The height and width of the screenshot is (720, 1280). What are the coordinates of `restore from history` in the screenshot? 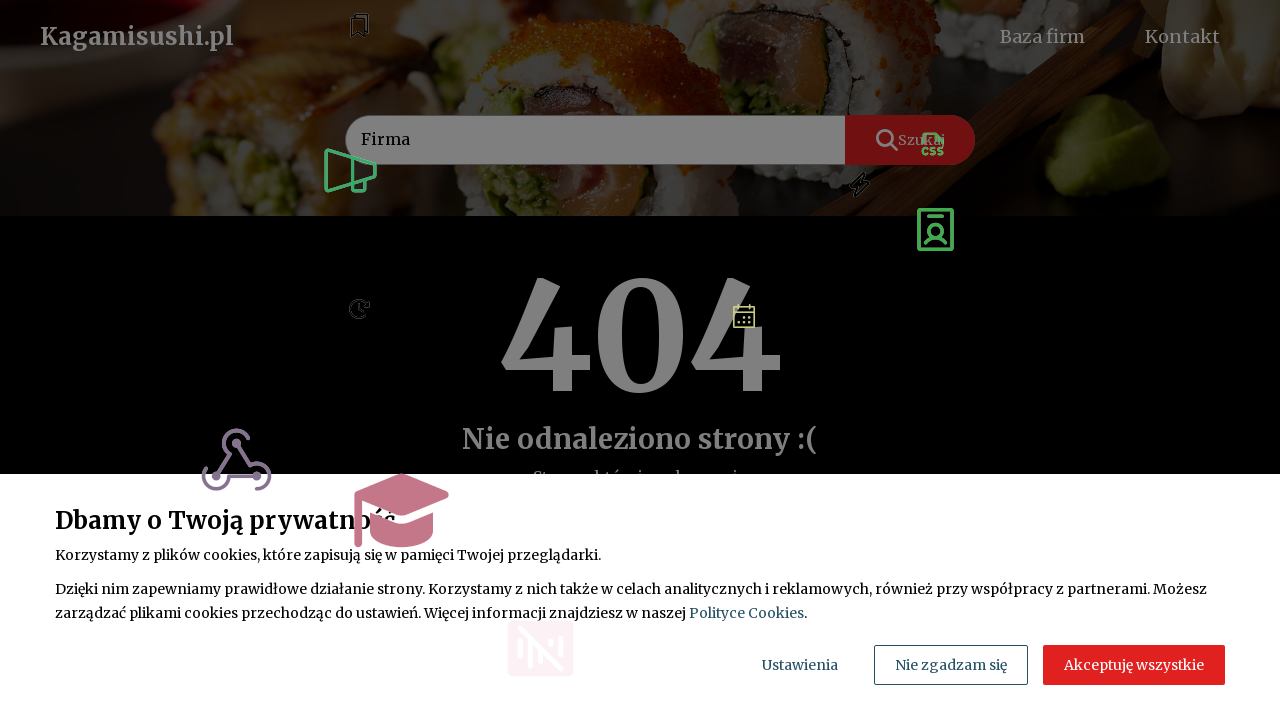 It's located at (359, 309).